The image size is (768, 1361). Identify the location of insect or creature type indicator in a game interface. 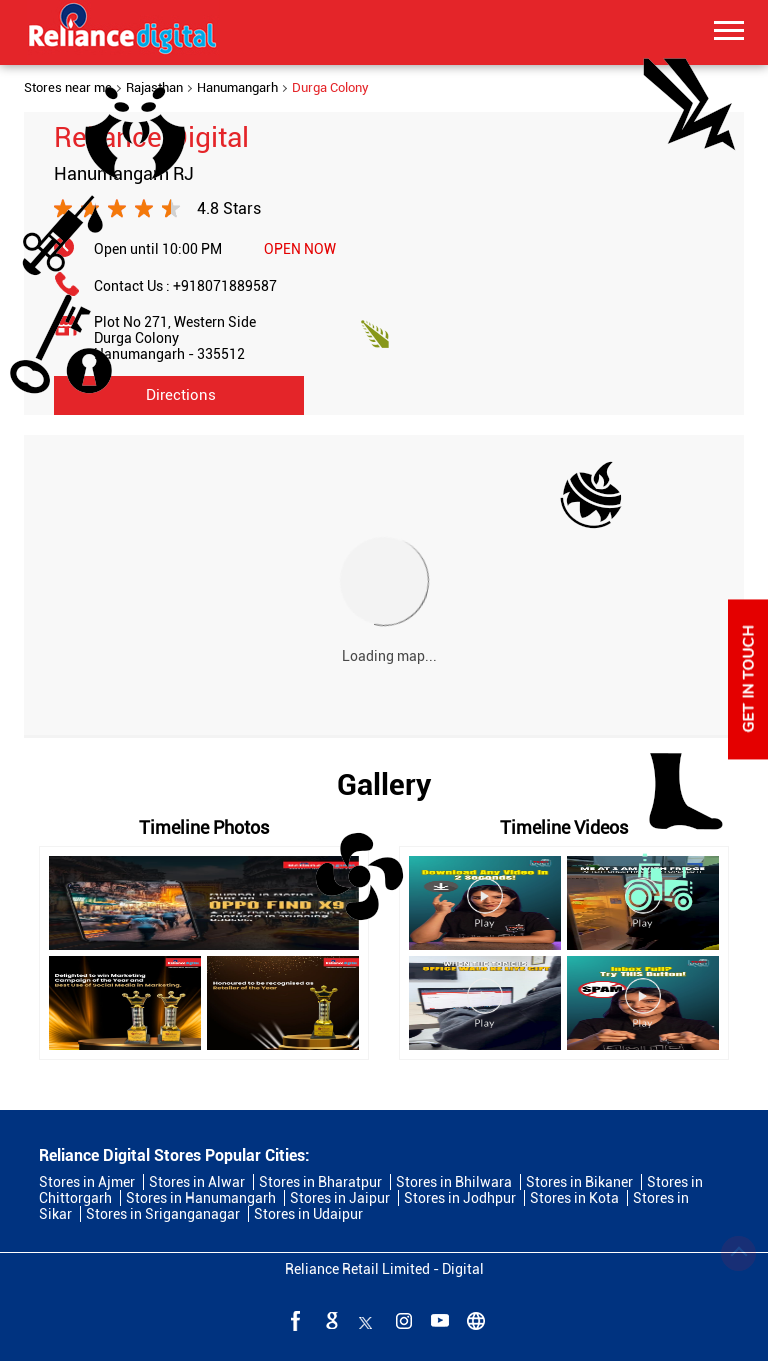
(135, 132).